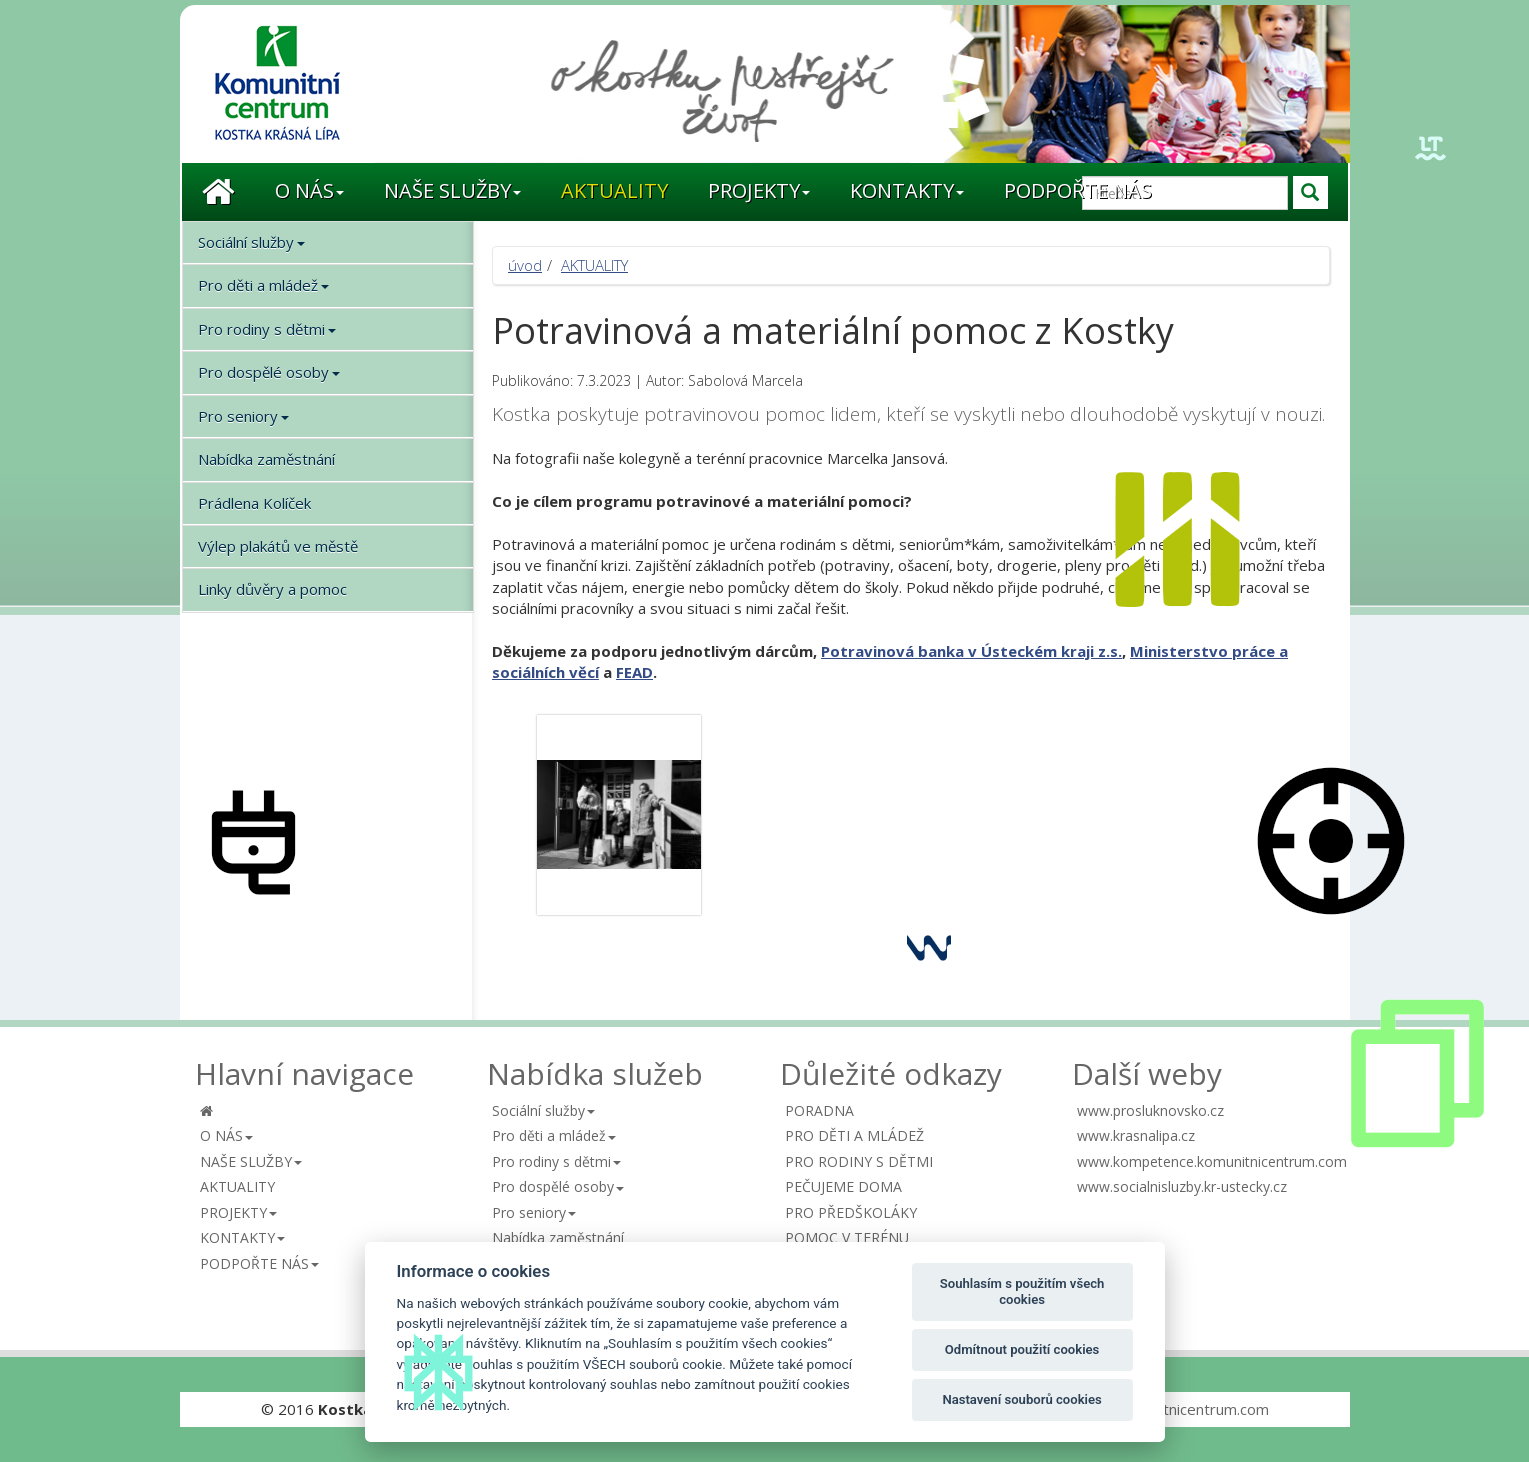  I want to click on open perplexity ai app, so click(438, 1372).